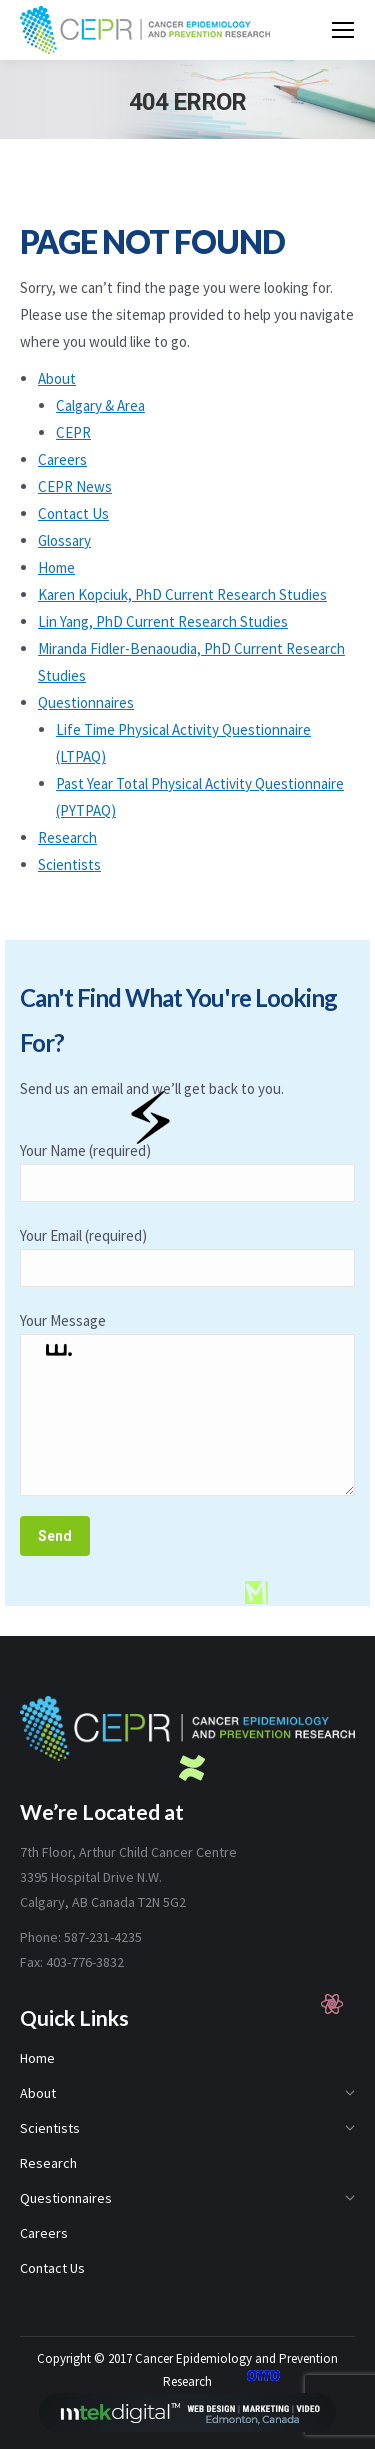 The height and width of the screenshot is (2449, 375). Describe the element at coordinates (263, 2375) in the screenshot. I see `visit the OTTO online shopping platform` at that location.